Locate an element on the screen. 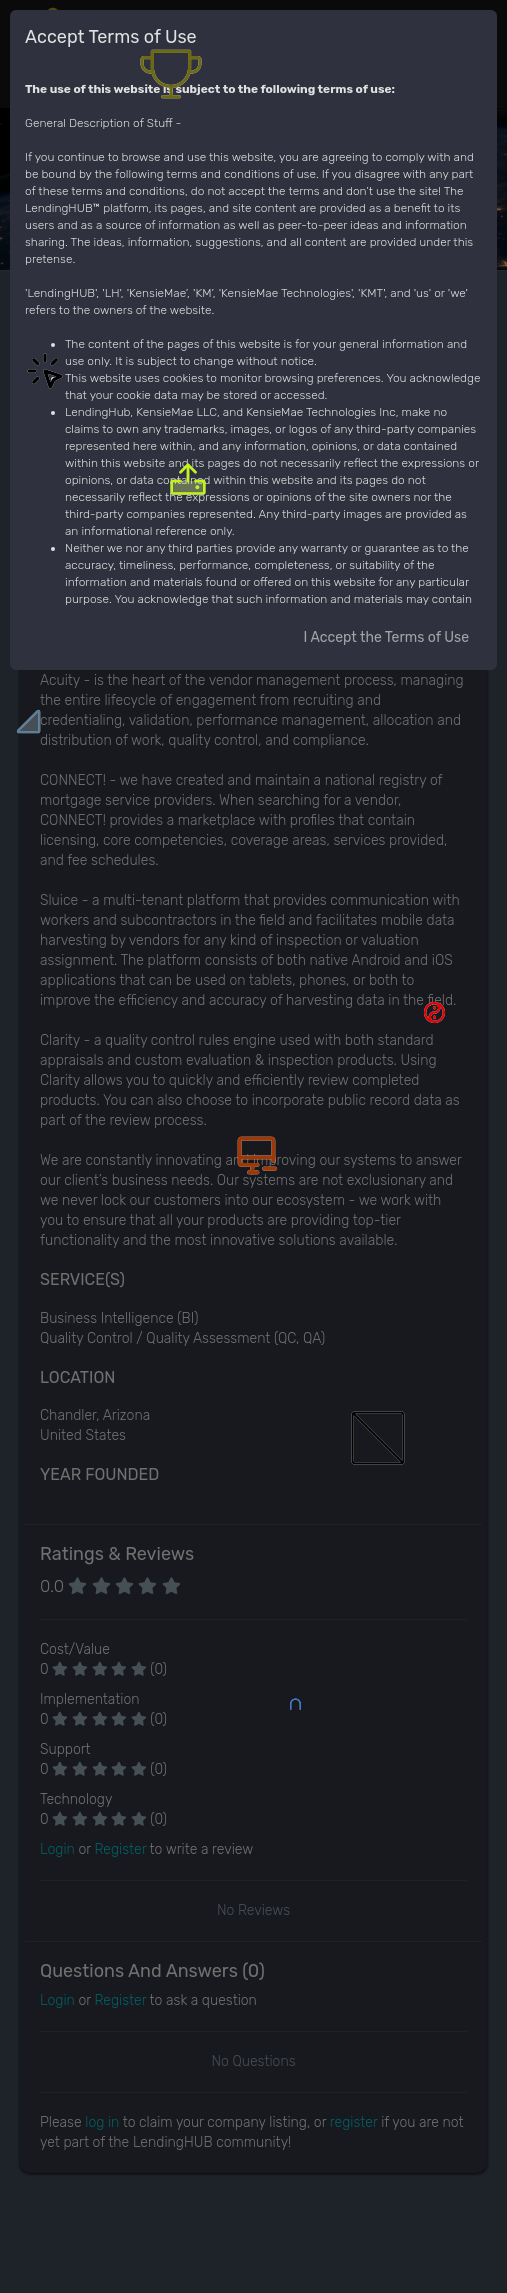 The height and width of the screenshot is (2293, 507). upload a file or document is located at coordinates (188, 481).